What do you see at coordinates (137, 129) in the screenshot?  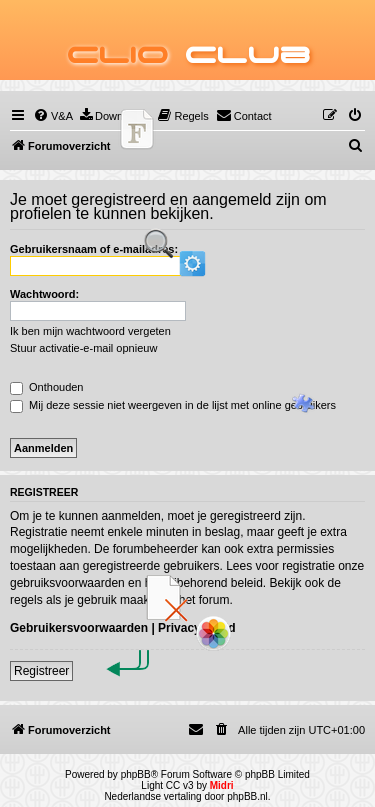 I see `a fortran source code file` at bounding box center [137, 129].